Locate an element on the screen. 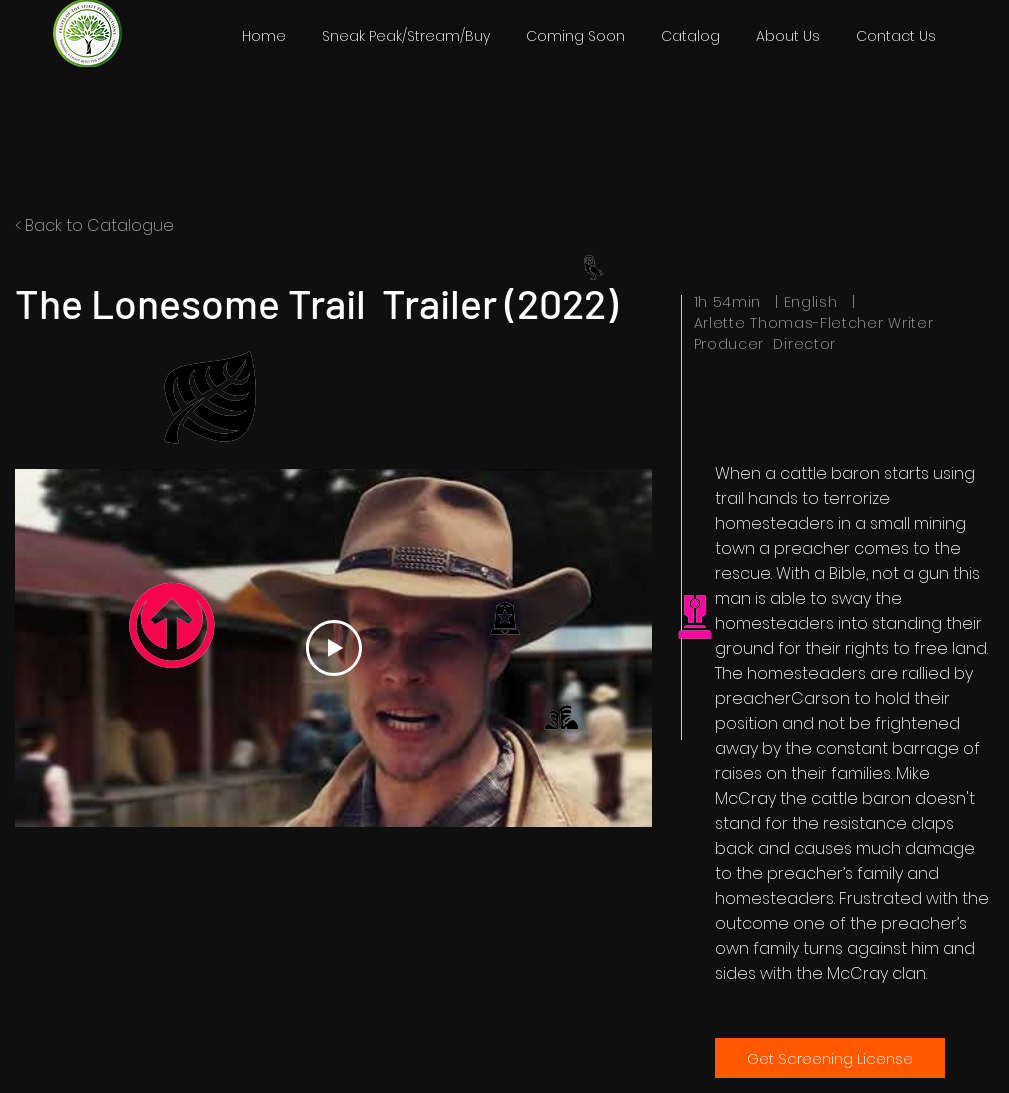 The image size is (1009, 1093). represents a barn owl character or creature in a game is located at coordinates (594, 267).